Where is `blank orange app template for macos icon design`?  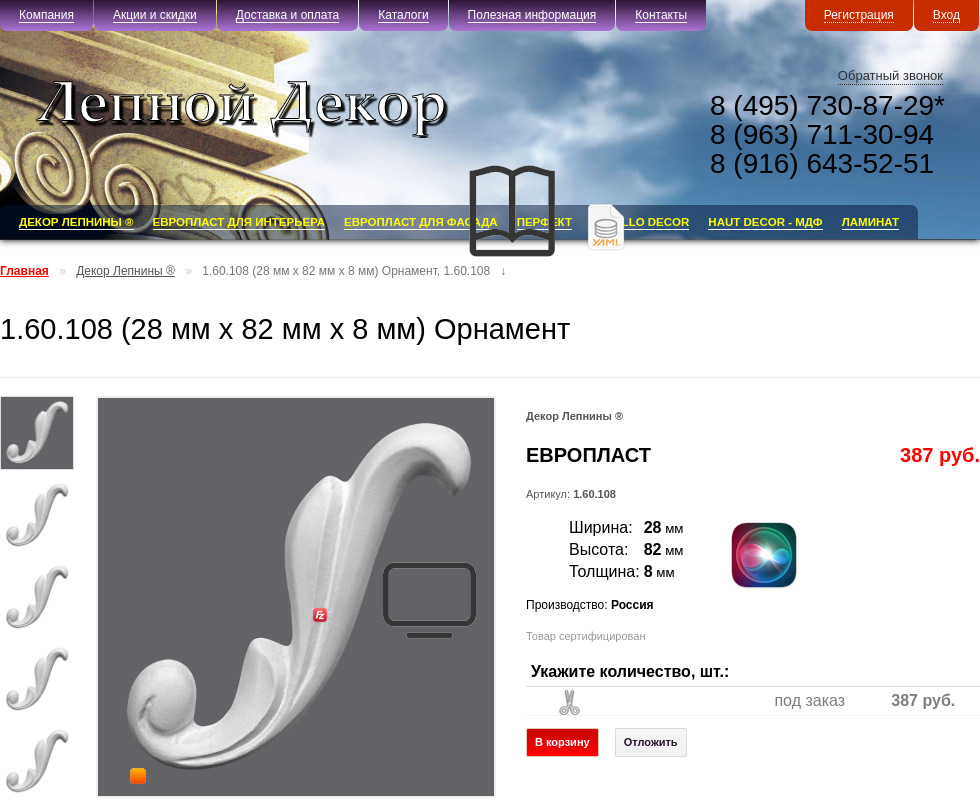
blank orange app template for macos icon design is located at coordinates (138, 776).